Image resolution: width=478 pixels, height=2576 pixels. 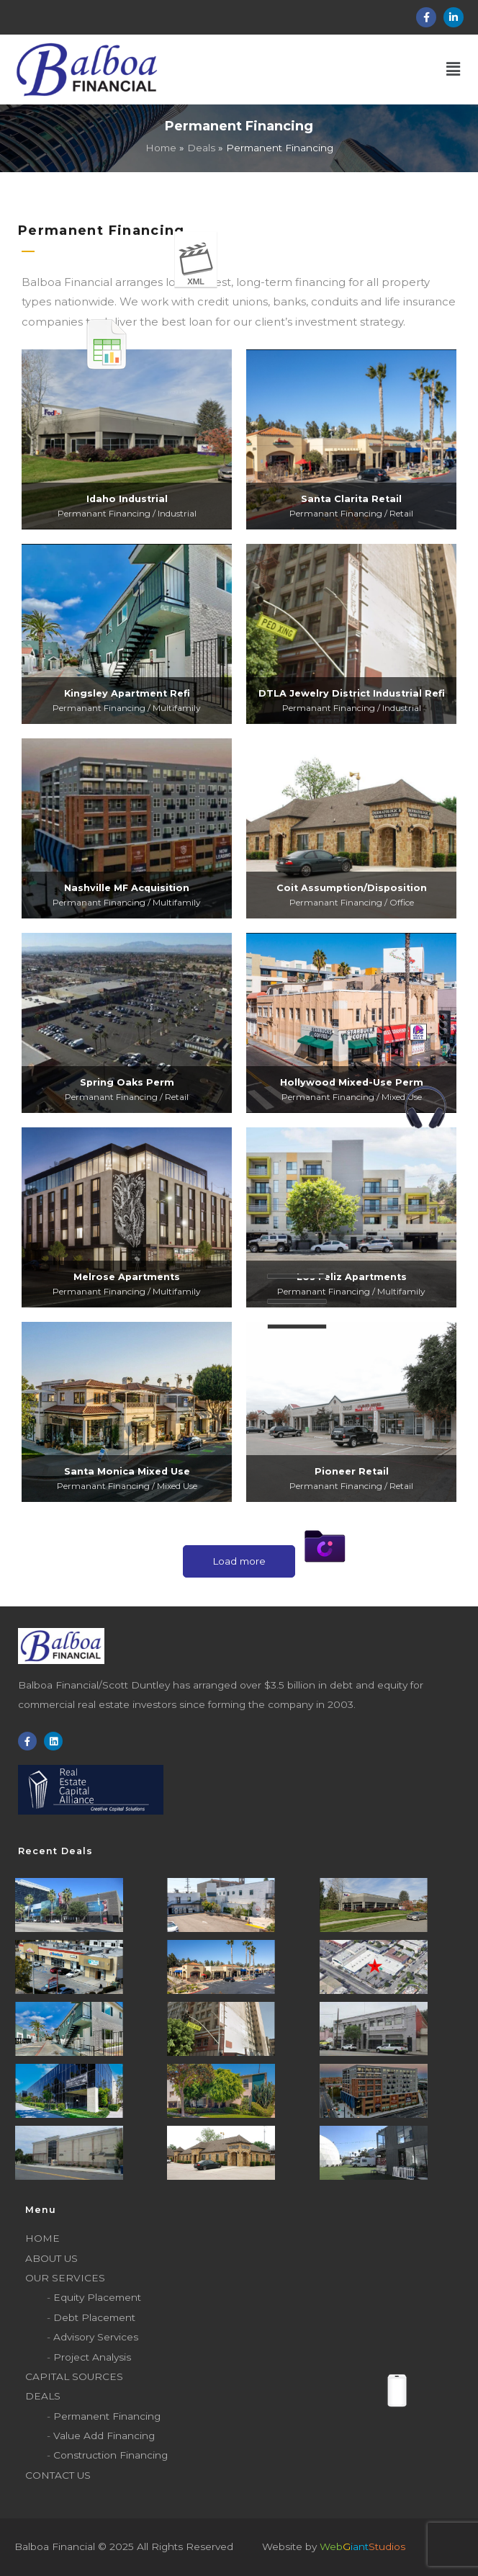 I want to click on open navigation menu, so click(x=297, y=1303).